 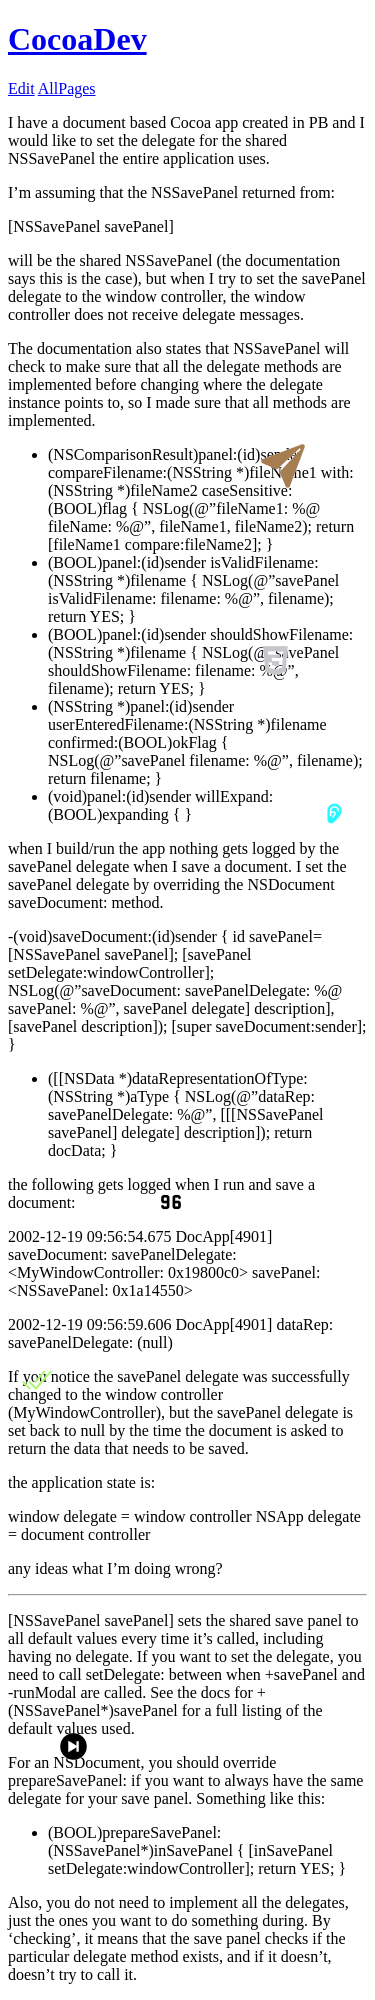 What do you see at coordinates (275, 660) in the screenshot?
I see `CSS3 stylesheet language logo` at bounding box center [275, 660].